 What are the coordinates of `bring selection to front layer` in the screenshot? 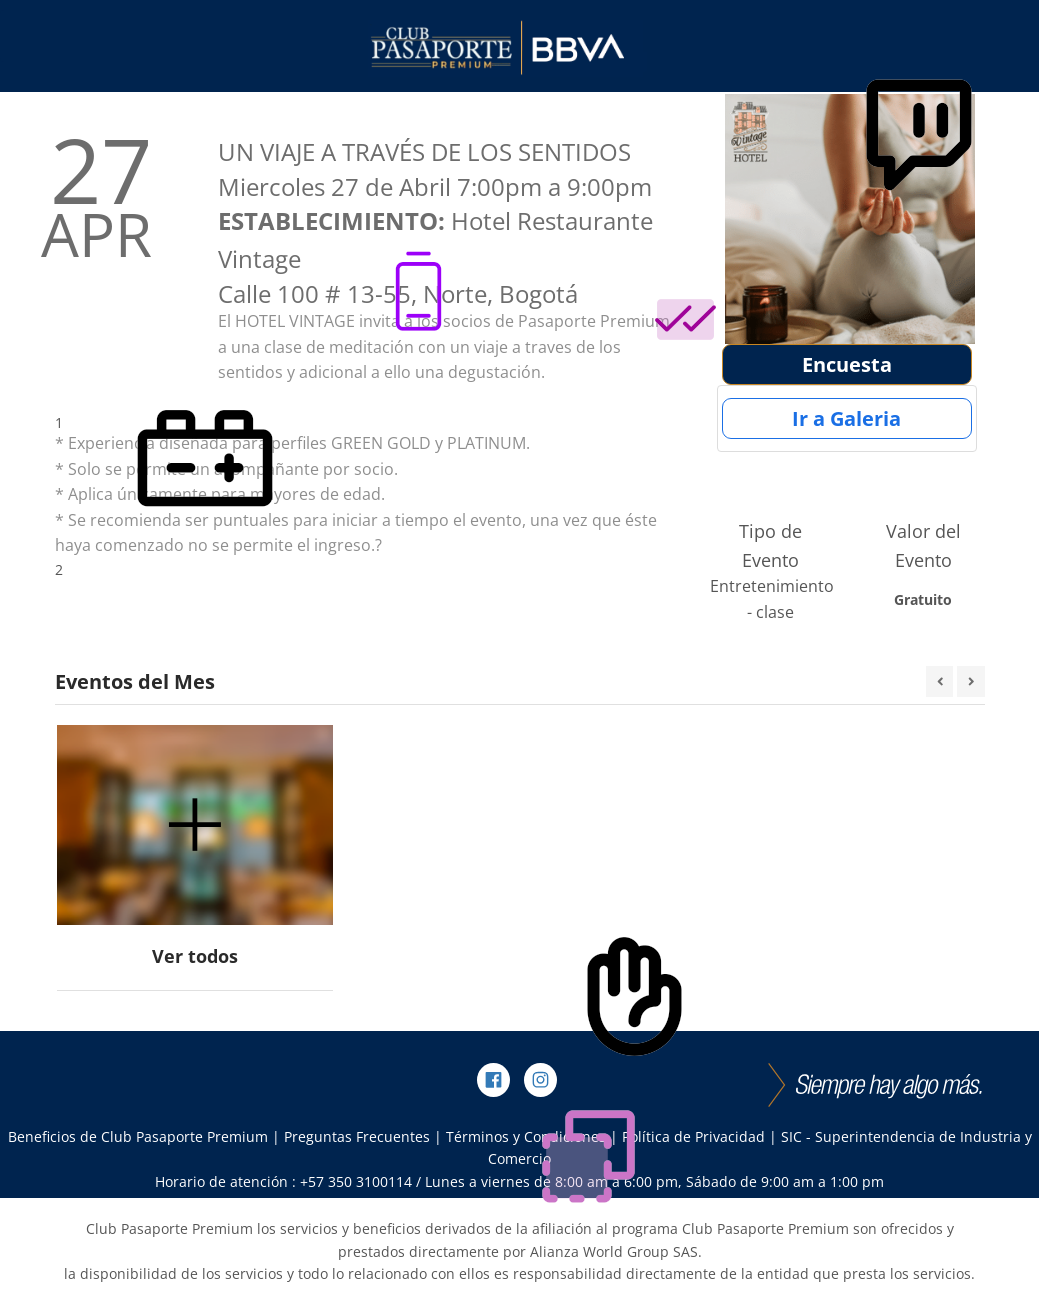 It's located at (588, 1156).